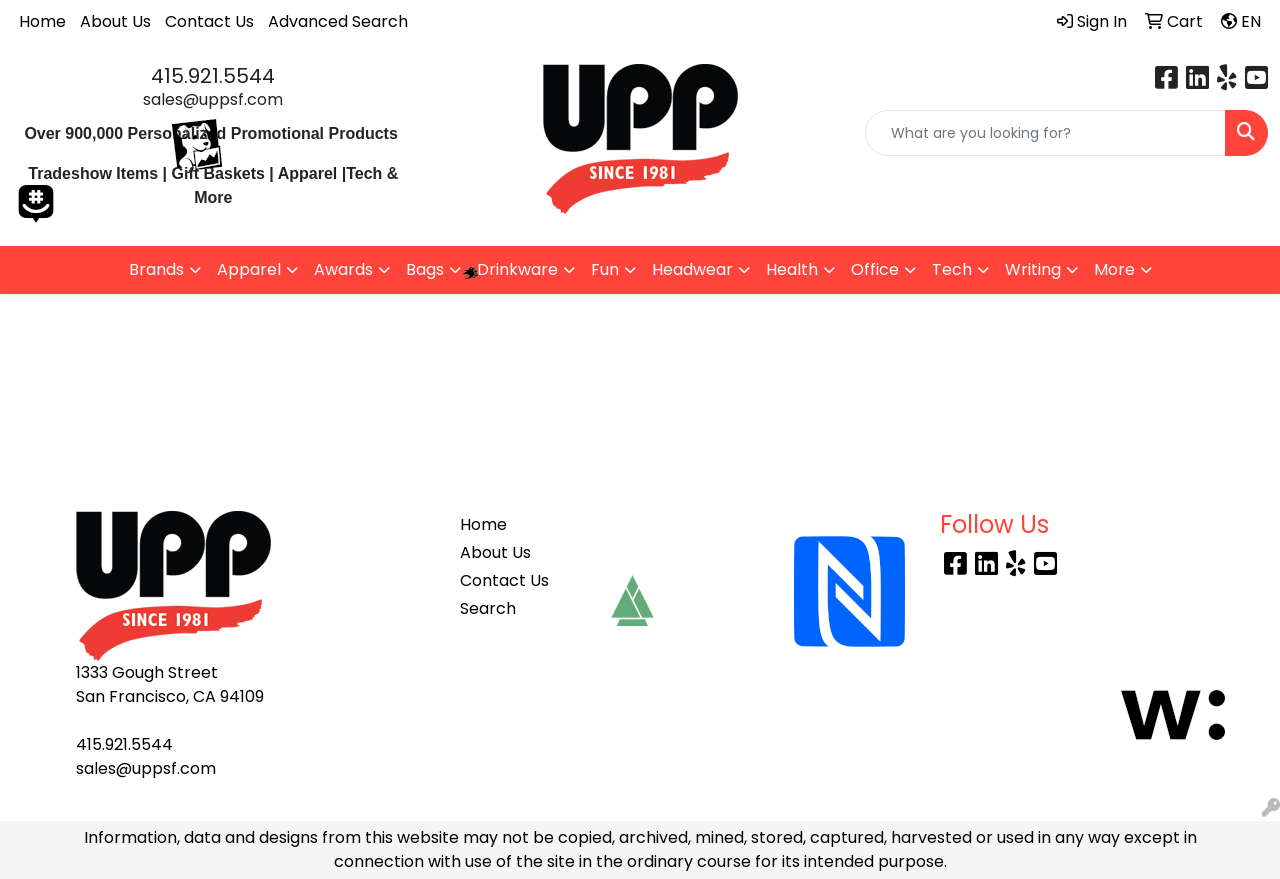 This screenshot has height=879, width=1280. Describe the element at coordinates (632, 600) in the screenshot. I see `pino logging library logo` at that location.